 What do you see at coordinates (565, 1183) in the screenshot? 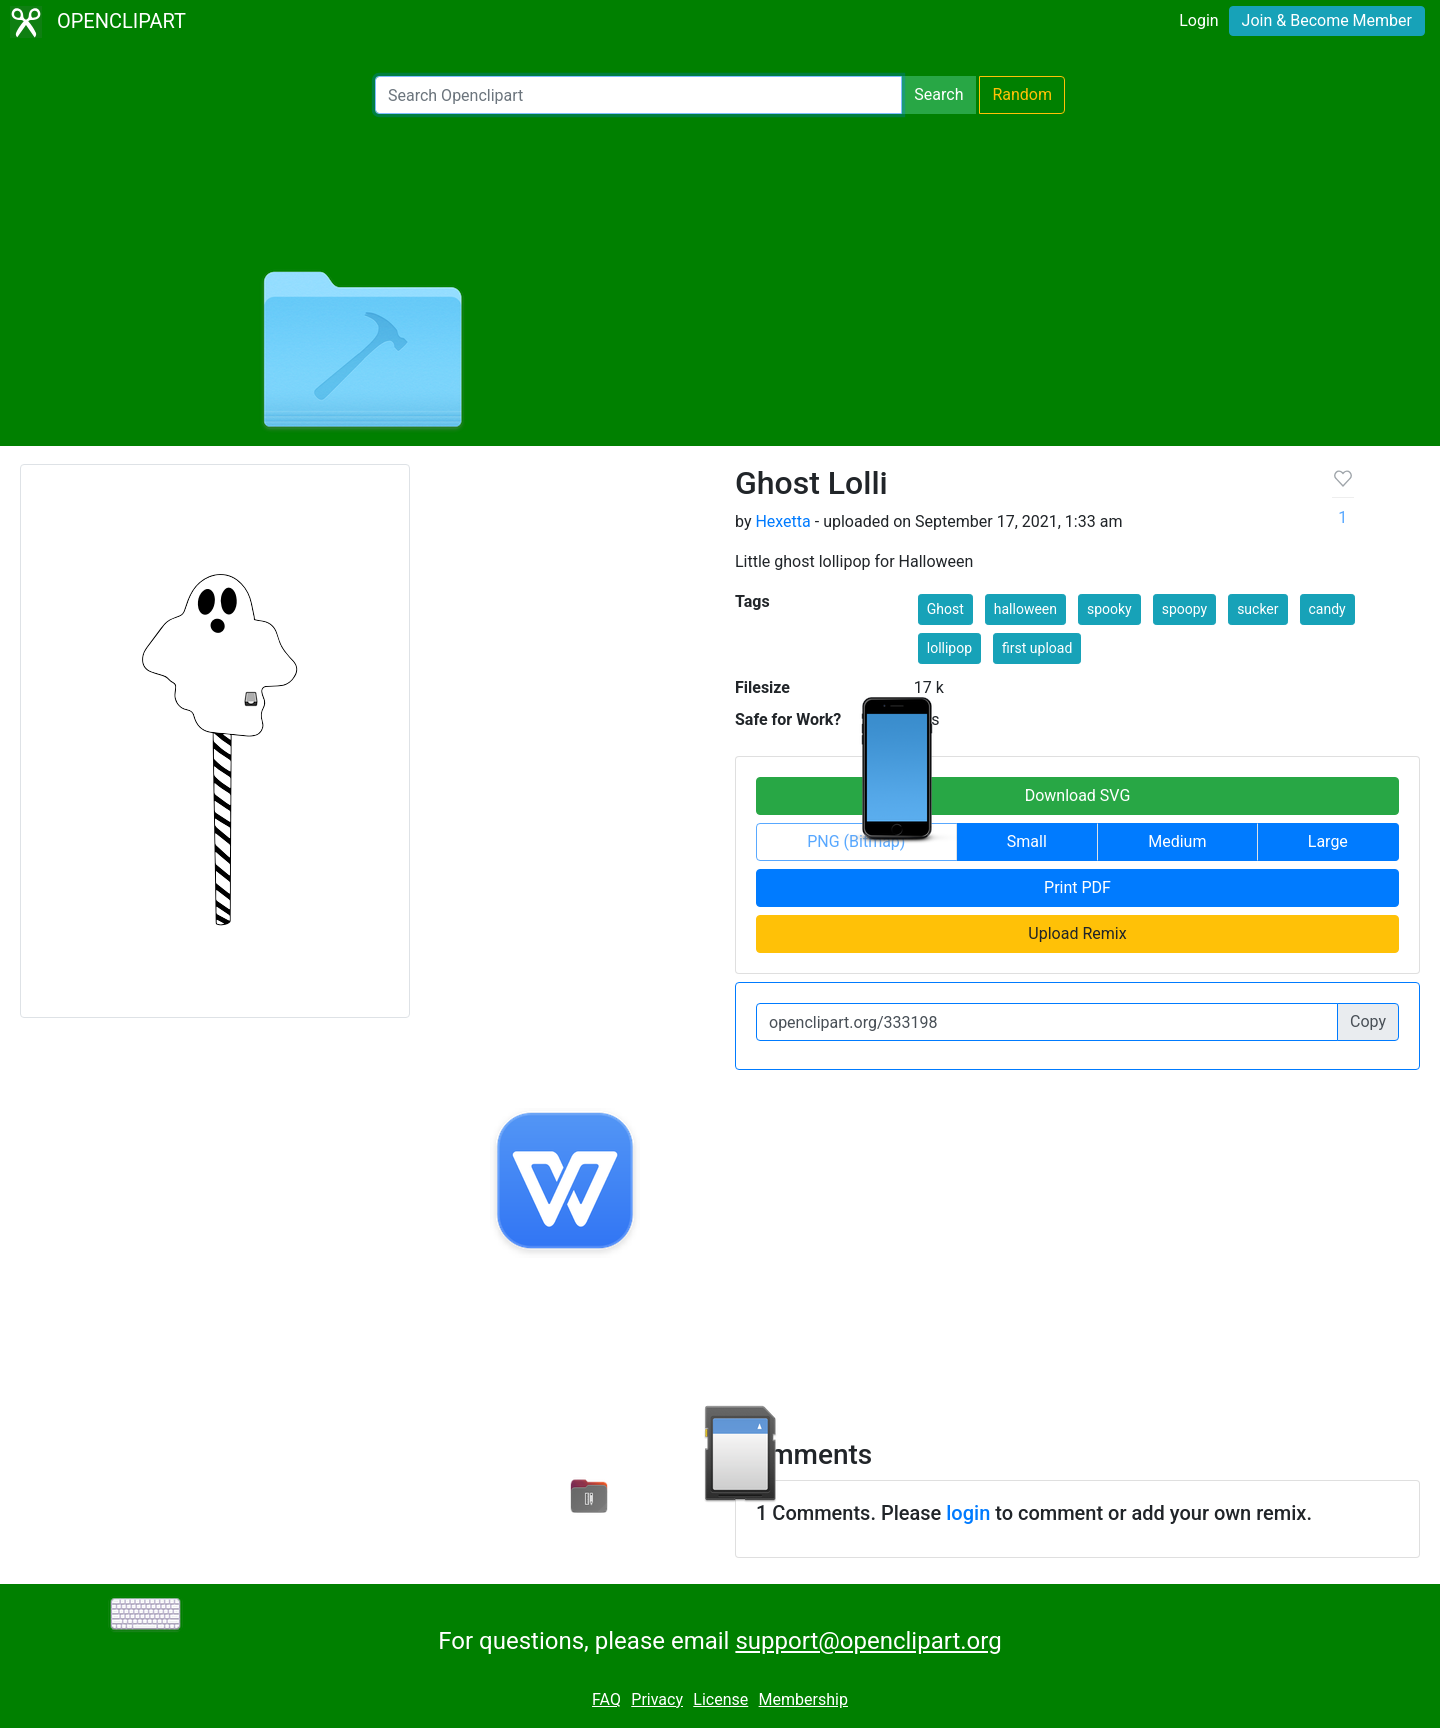
I see `open WPS Office application` at bounding box center [565, 1183].